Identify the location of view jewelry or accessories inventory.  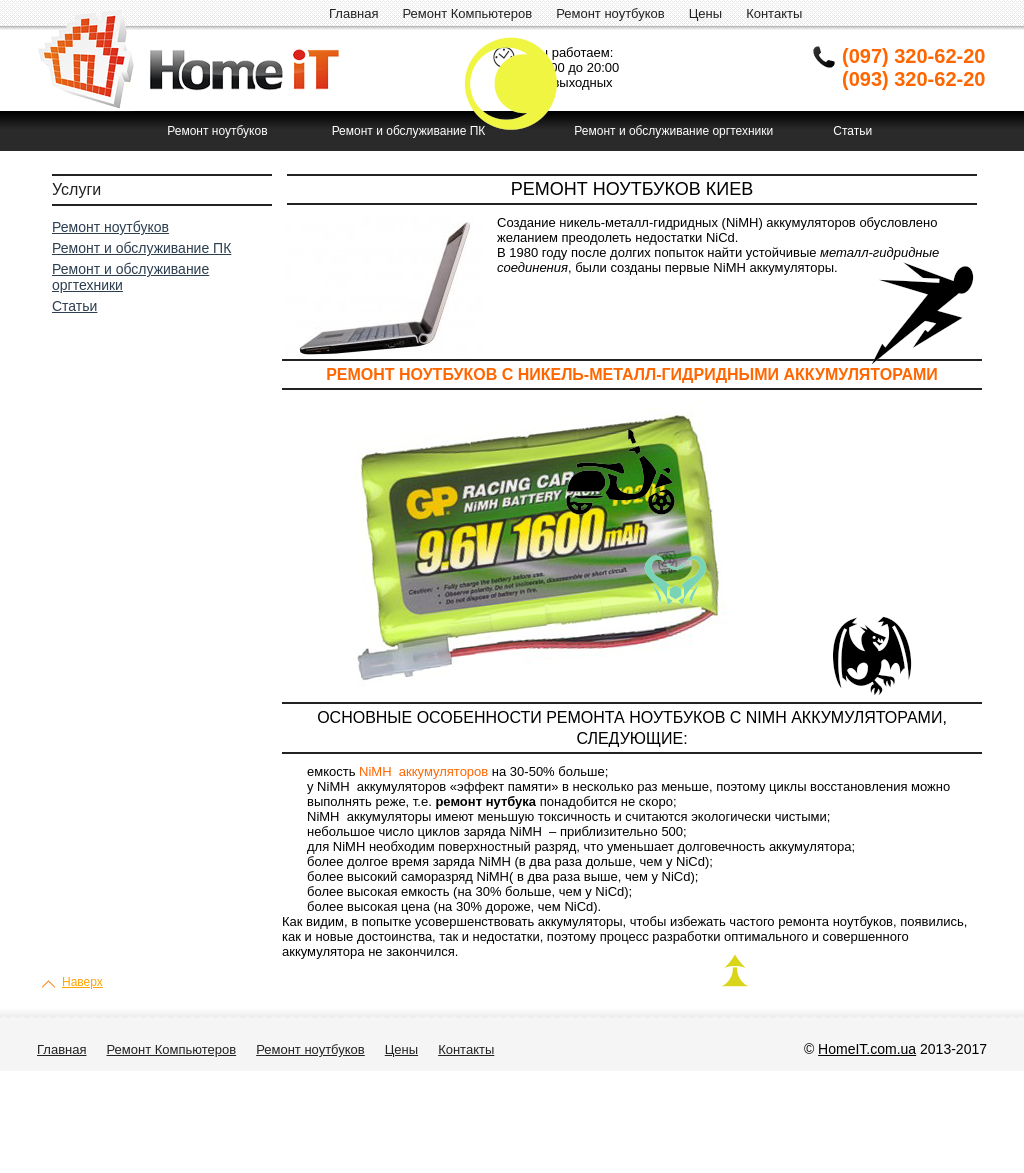
(675, 580).